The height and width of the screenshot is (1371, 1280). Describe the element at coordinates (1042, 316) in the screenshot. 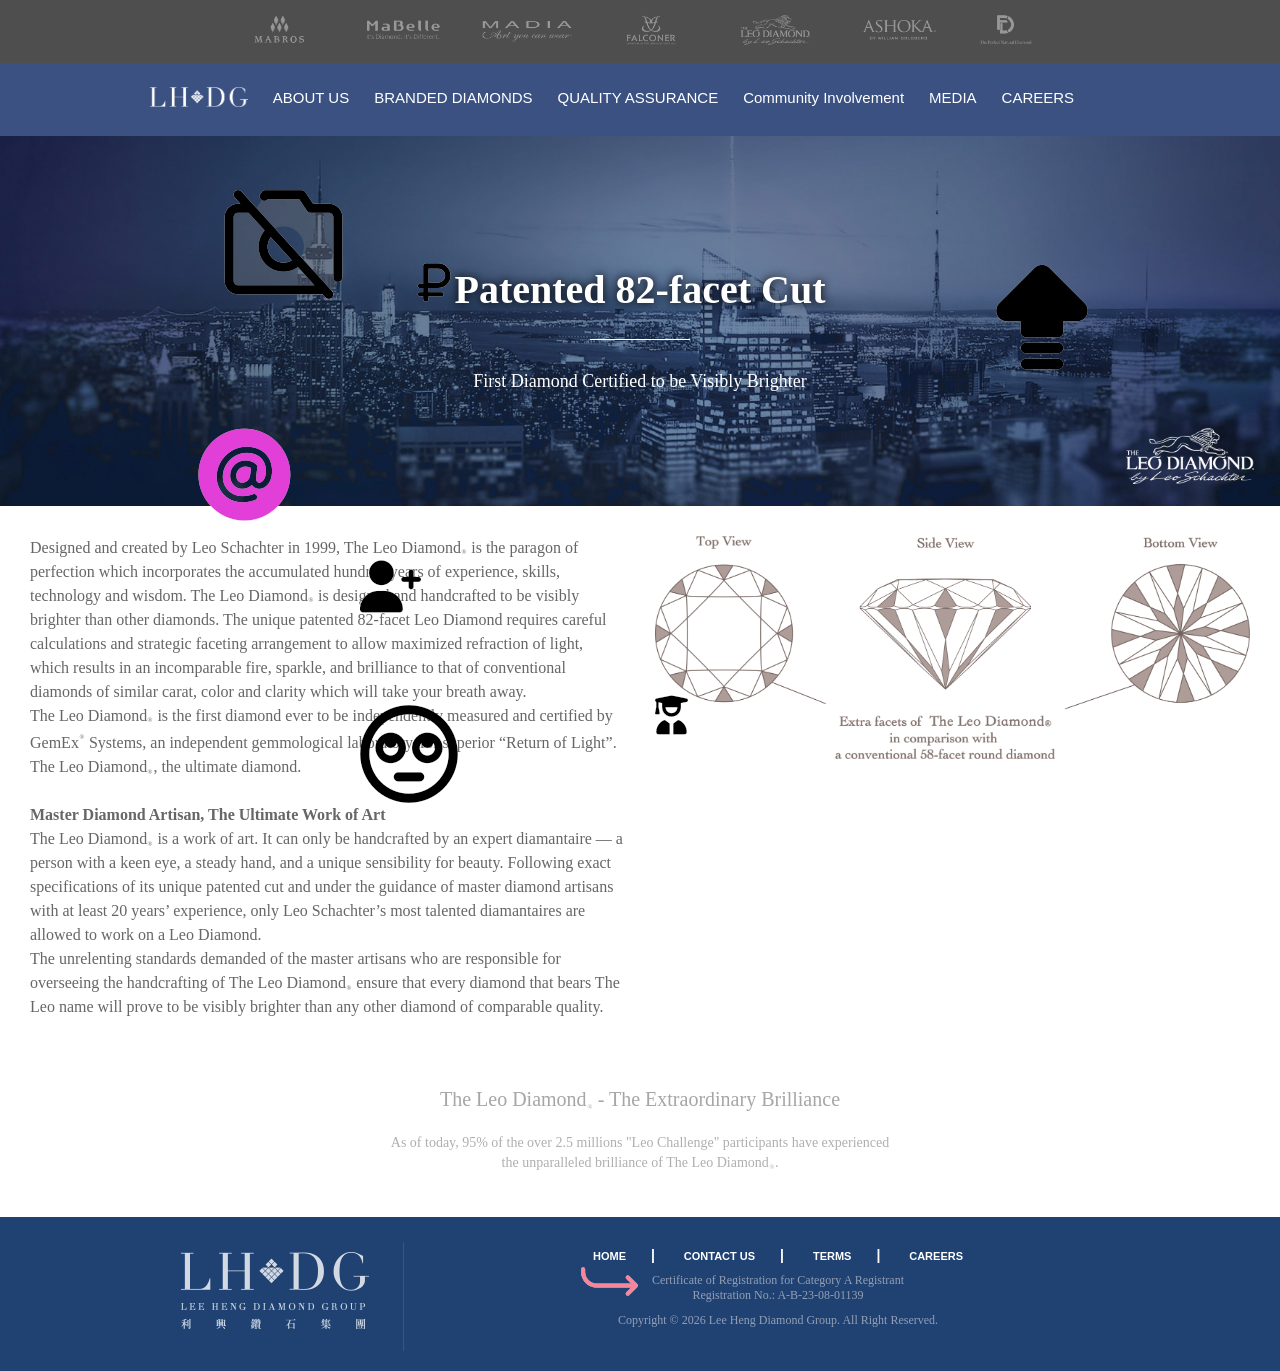

I see `upload multiple files` at that location.